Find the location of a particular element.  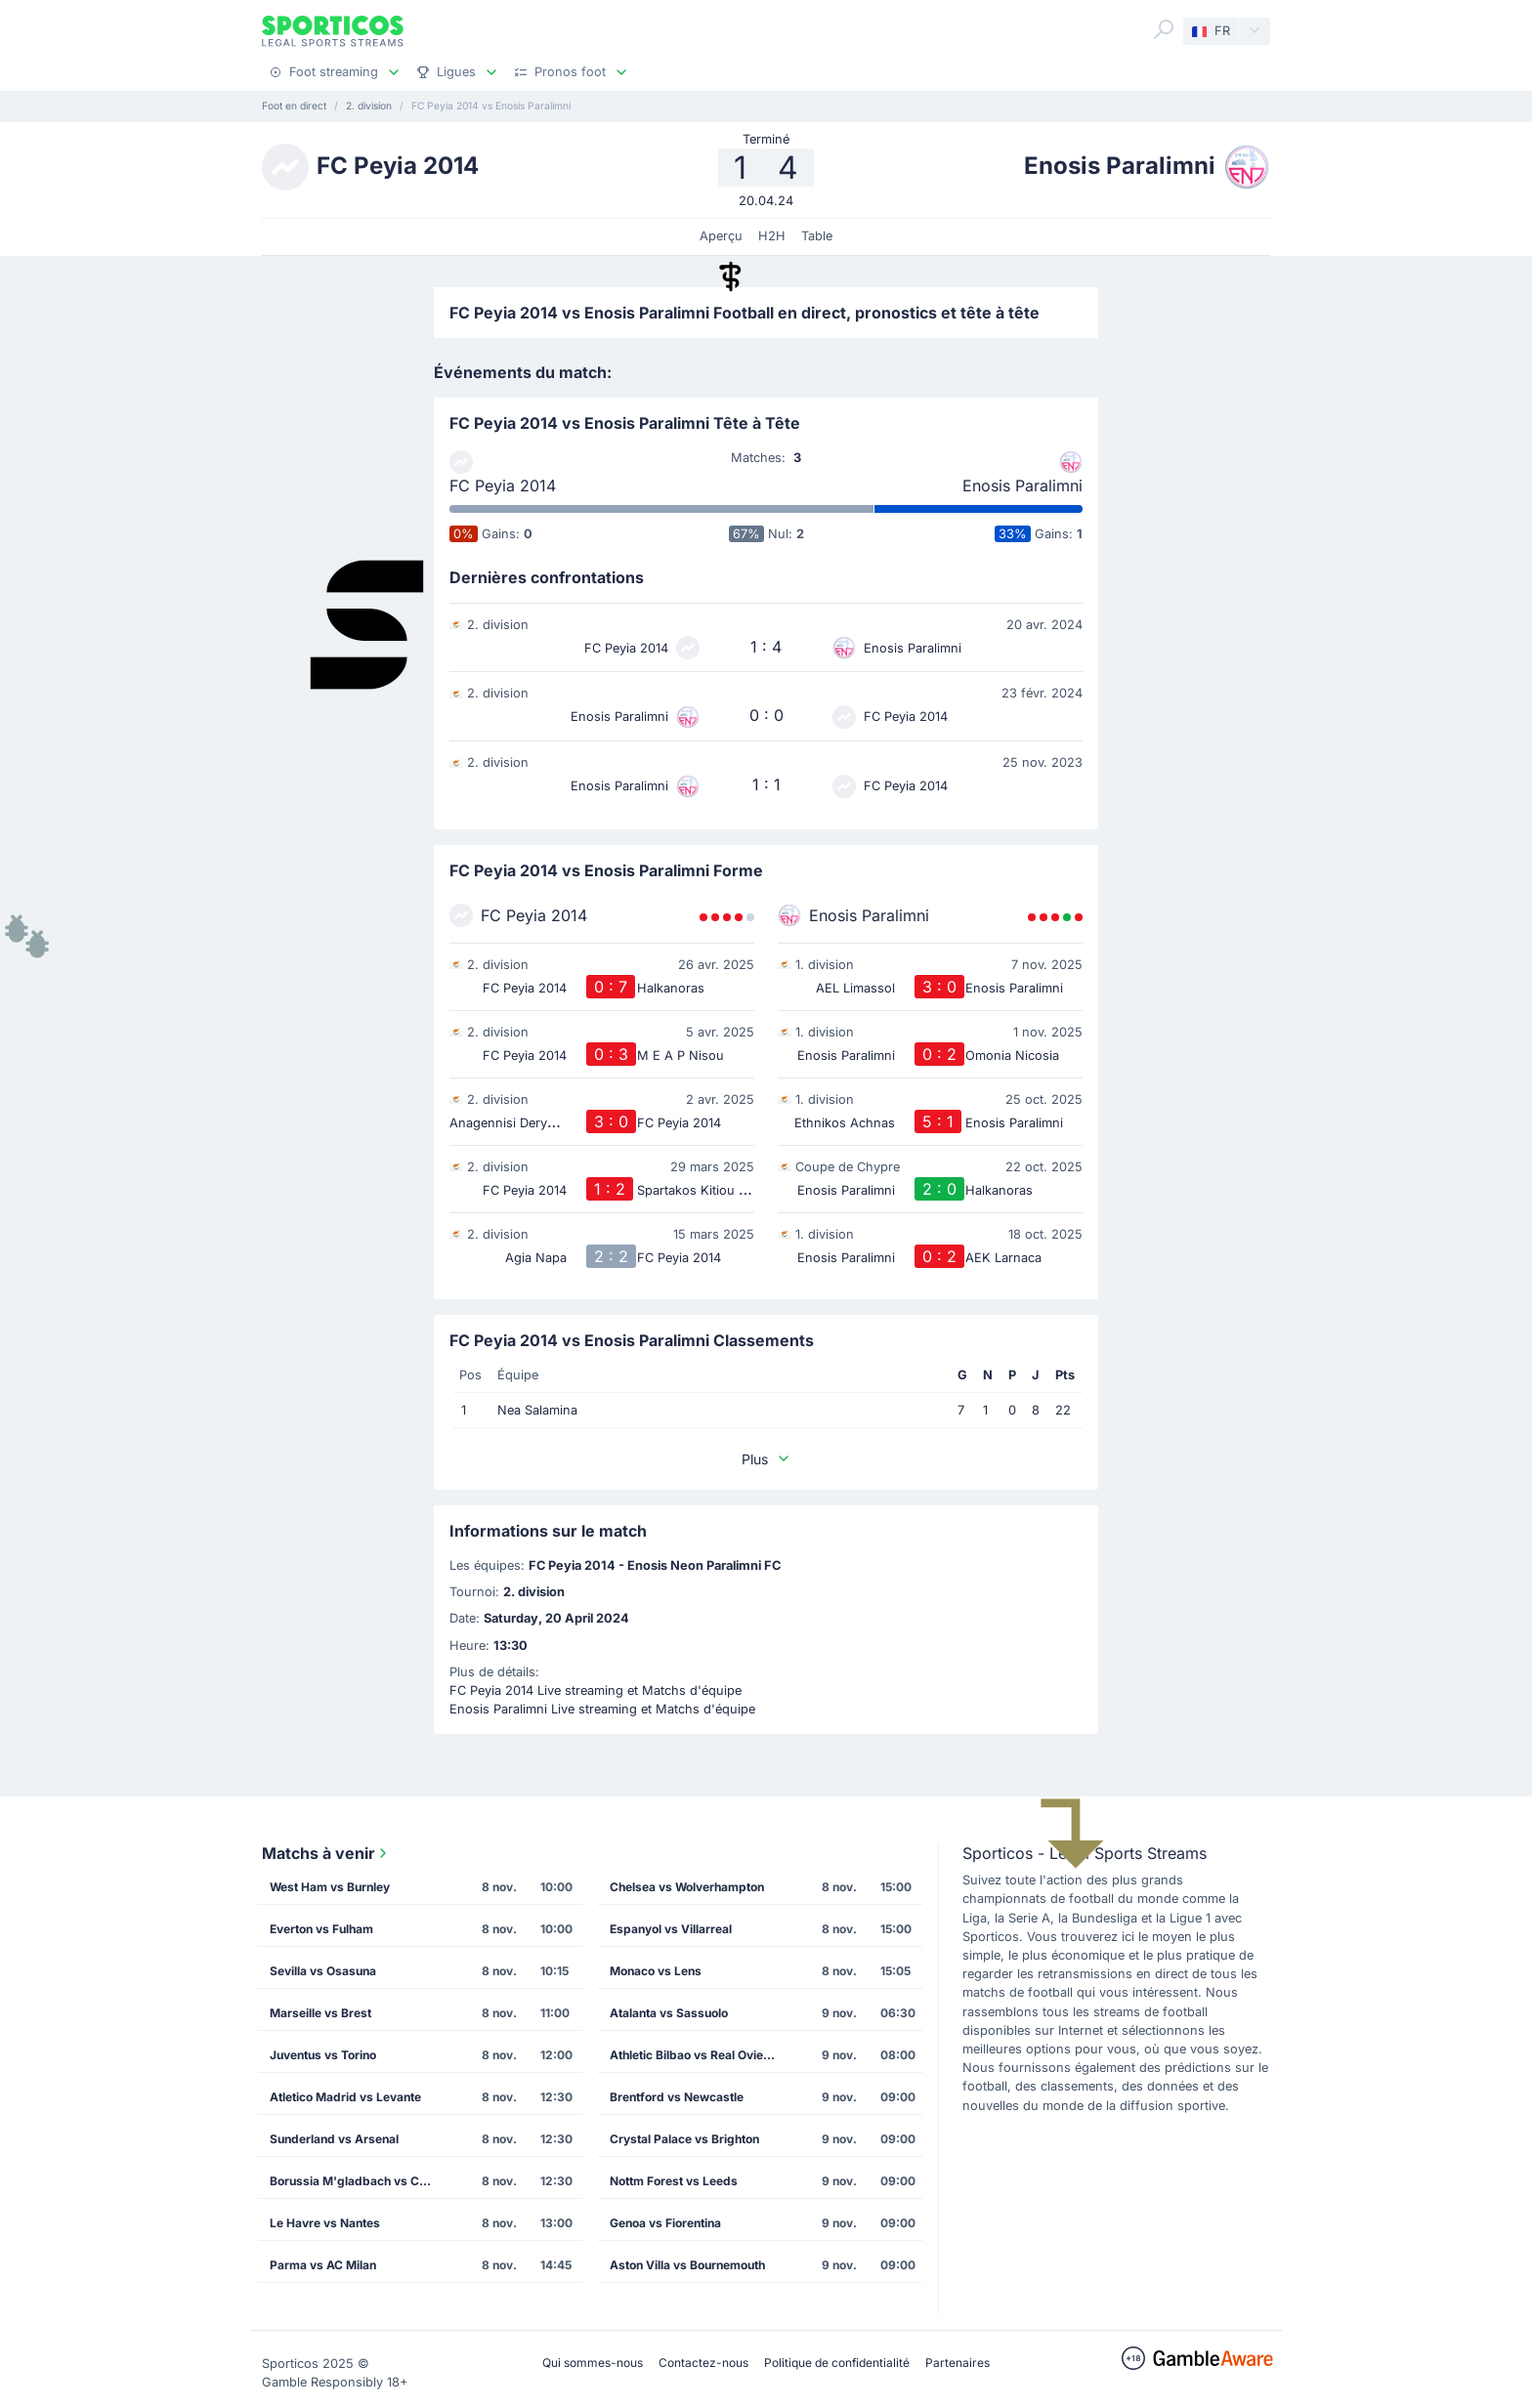

indicates a right-then-down navigation path is located at coordinates (1071, 1829).